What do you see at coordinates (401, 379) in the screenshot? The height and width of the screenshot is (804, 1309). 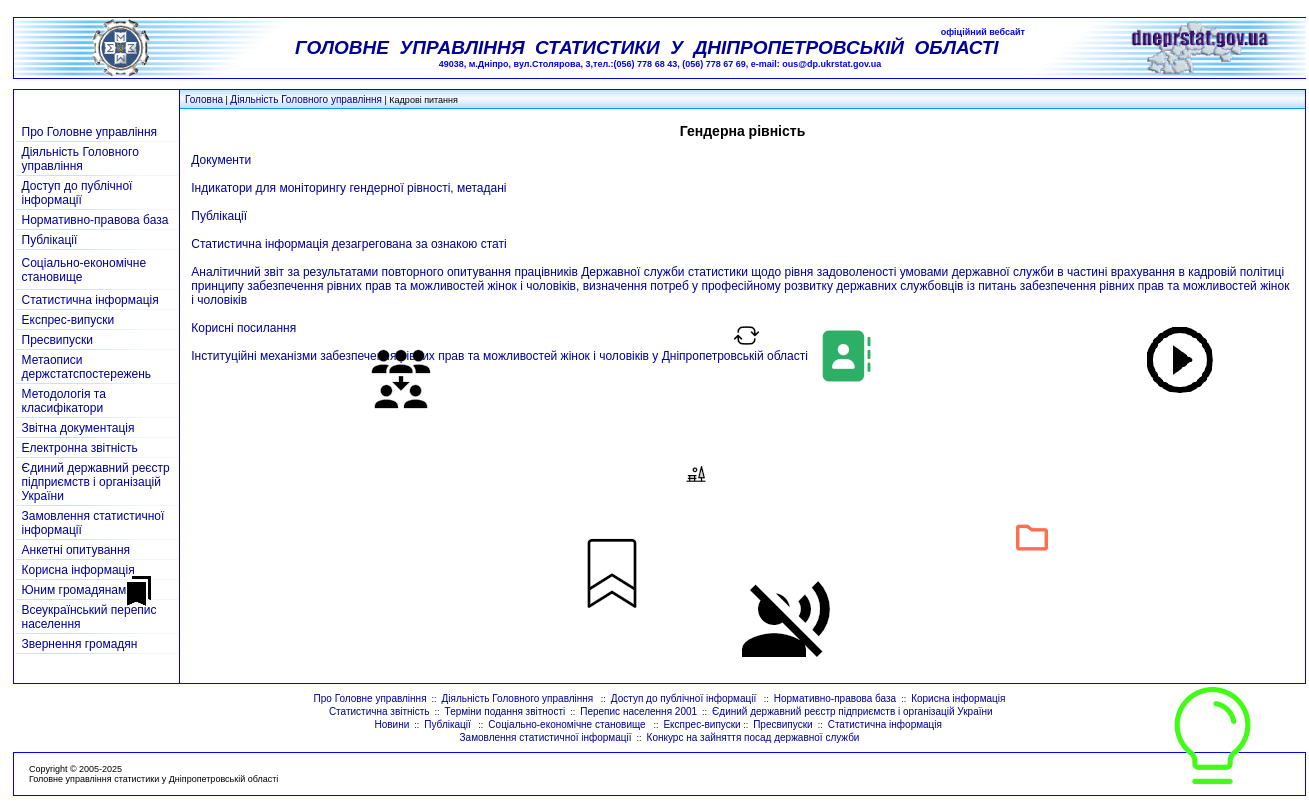 I see `reduce capacity or limit group size` at bounding box center [401, 379].